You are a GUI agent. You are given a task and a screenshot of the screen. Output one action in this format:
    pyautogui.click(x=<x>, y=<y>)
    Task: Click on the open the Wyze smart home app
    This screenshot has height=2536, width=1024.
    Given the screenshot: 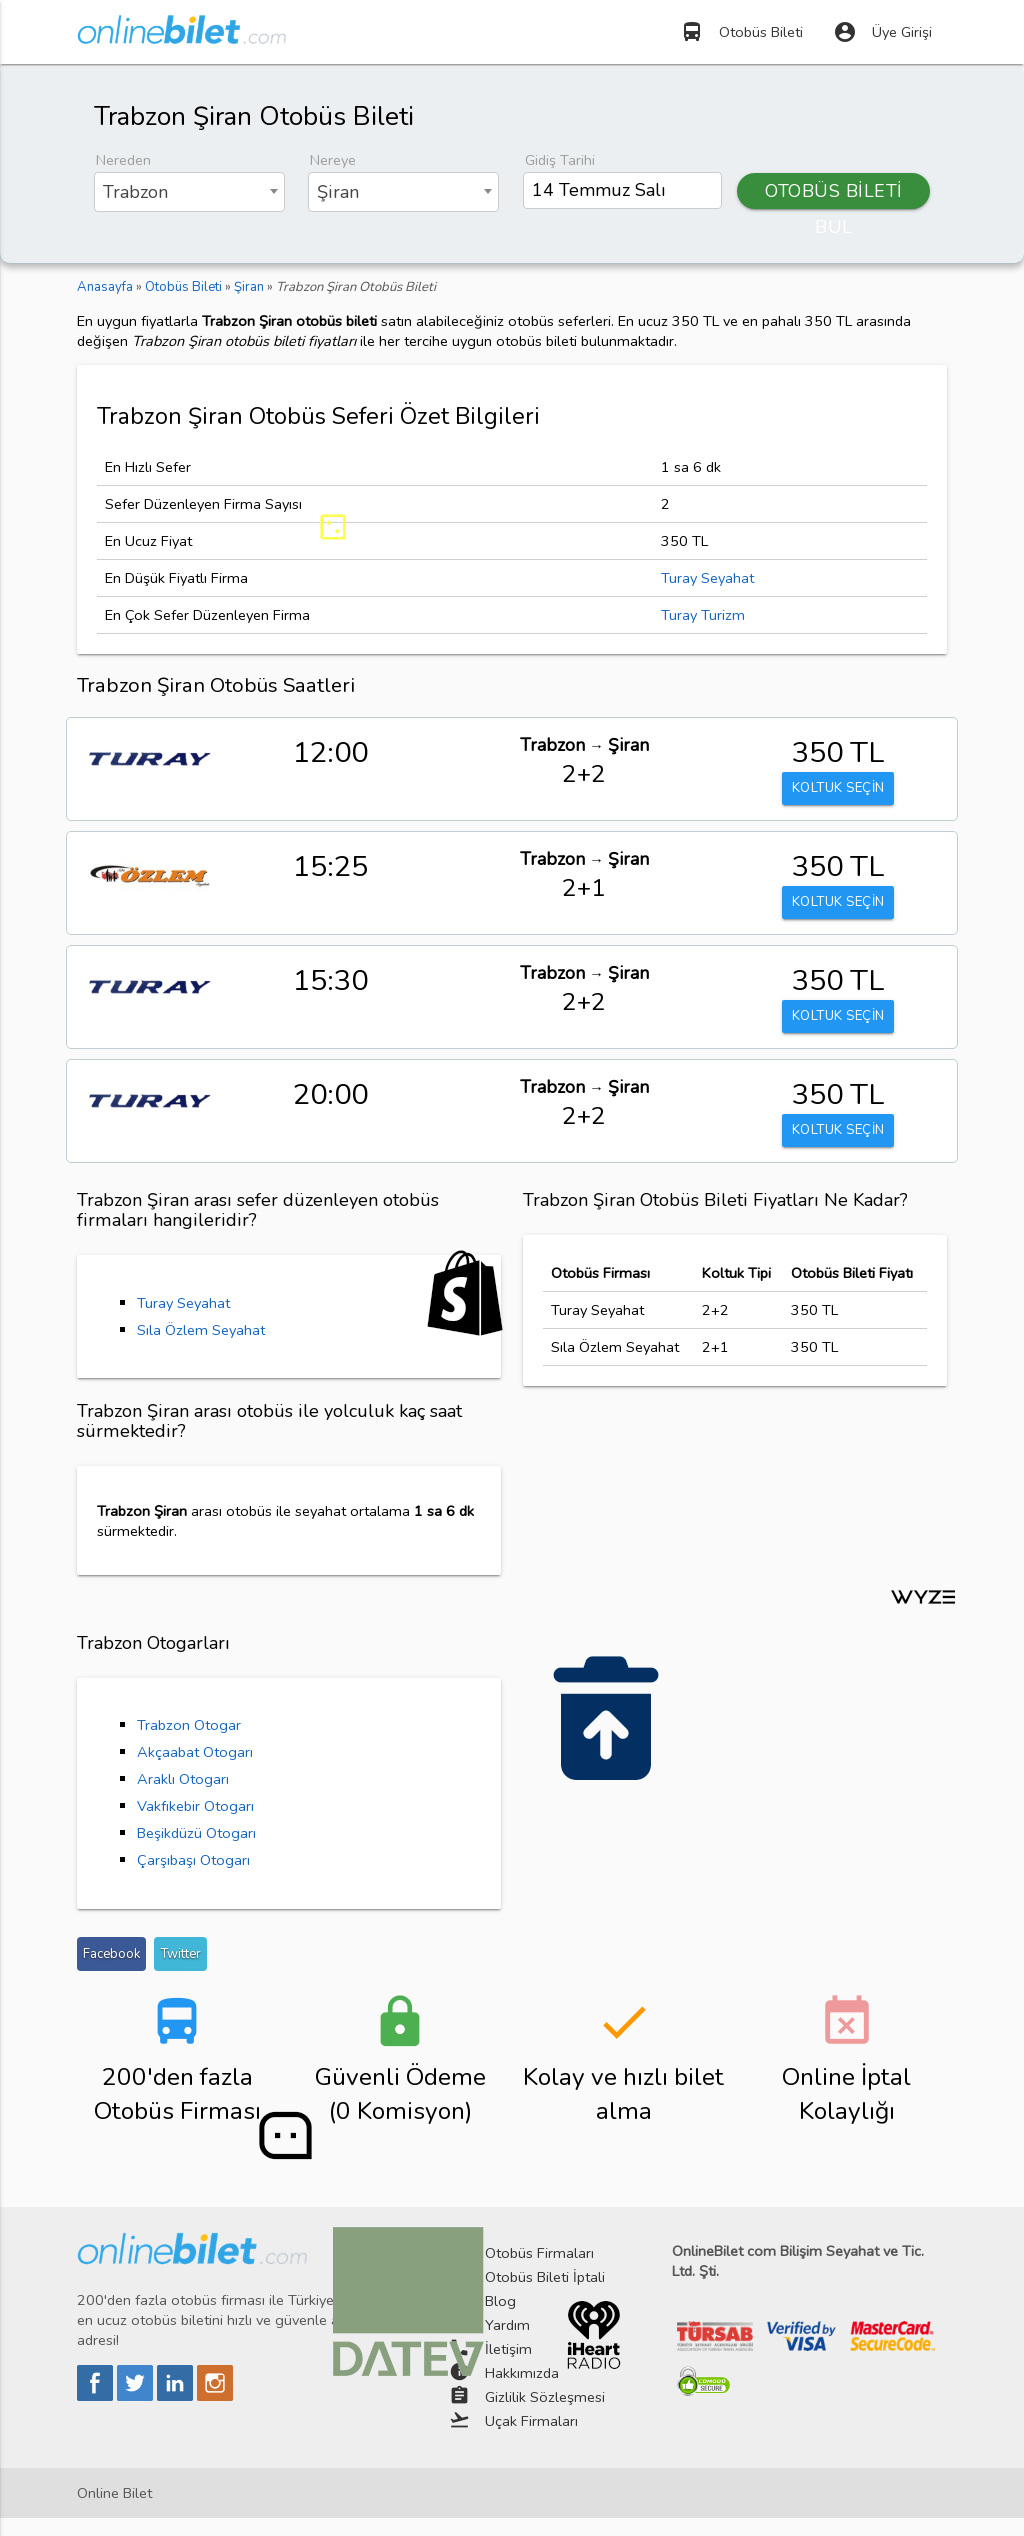 What is the action you would take?
    pyautogui.click(x=923, y=1597)
    